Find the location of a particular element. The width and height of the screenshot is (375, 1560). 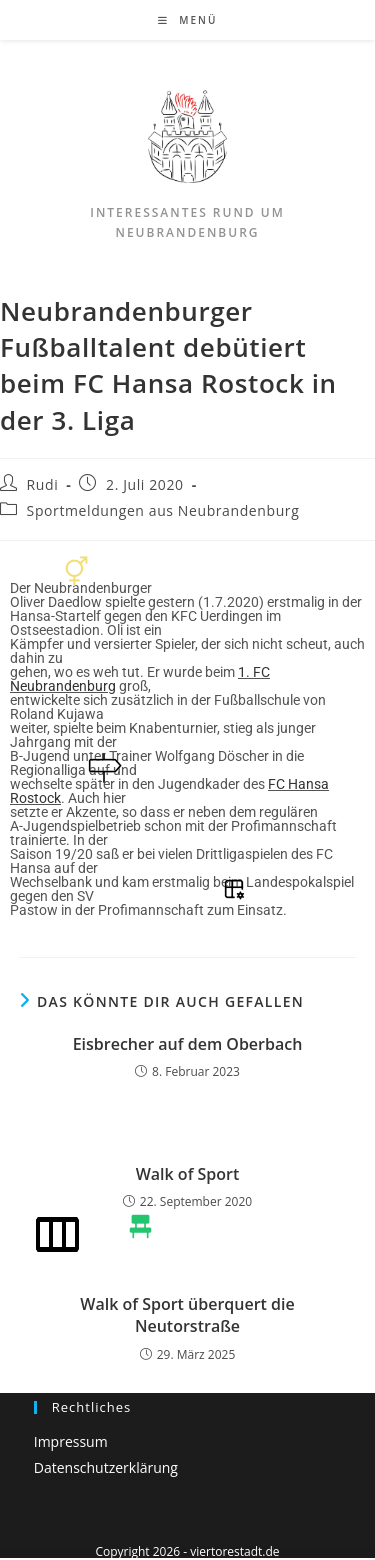

browse furniture or seating options is located at coordinates (140, 1226).